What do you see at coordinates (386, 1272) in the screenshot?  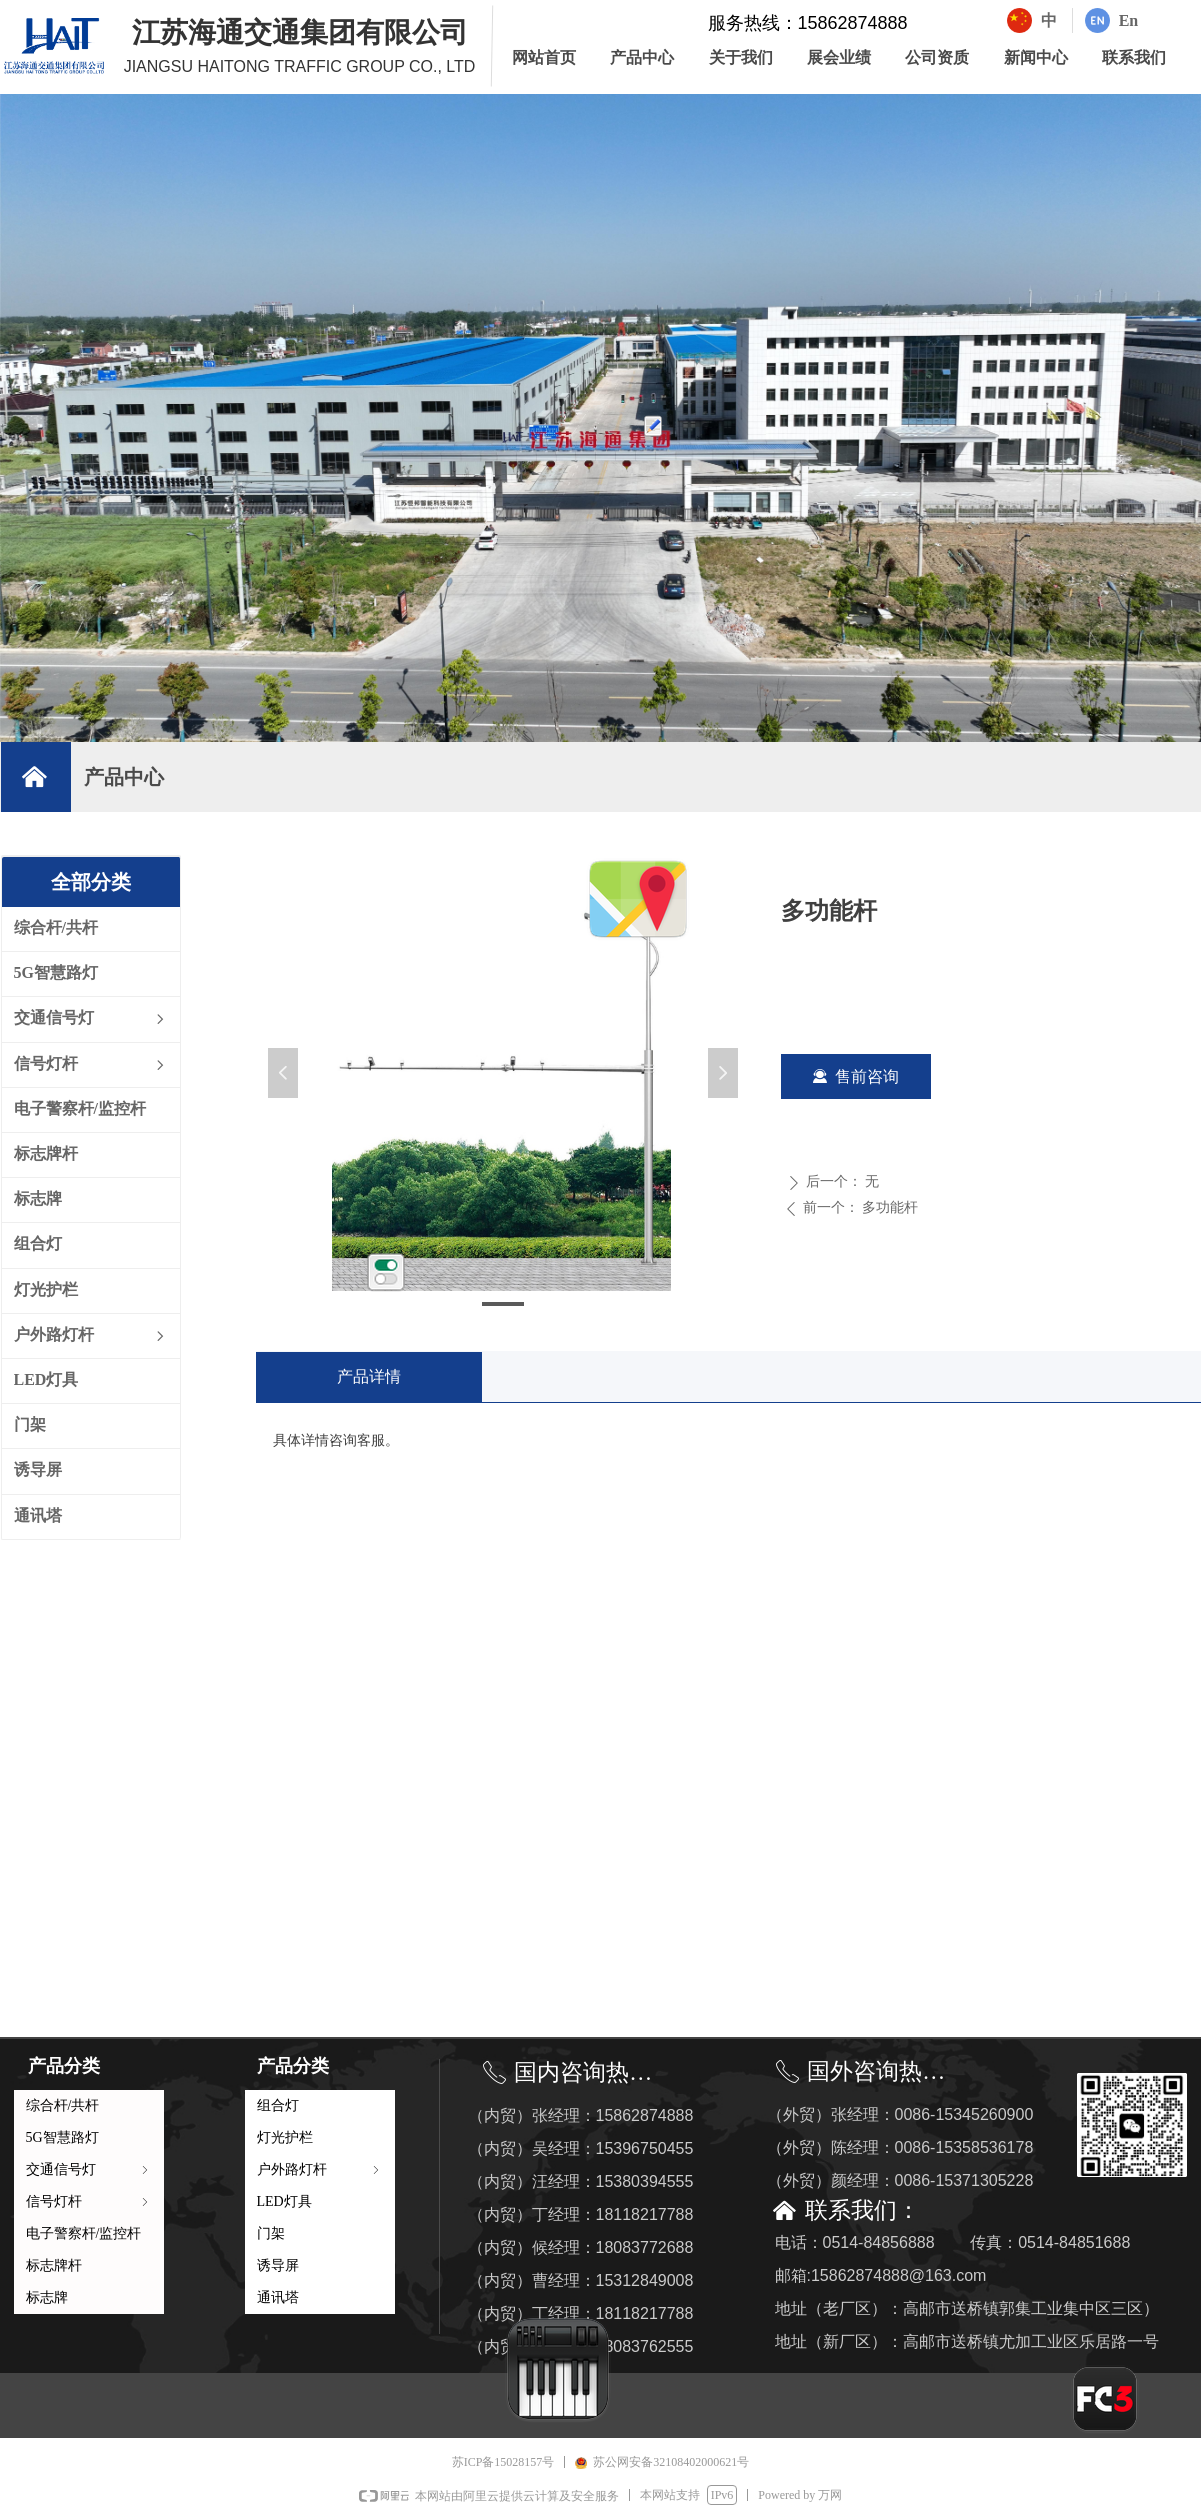 I see `open gnome tweaks settings` at bounding box center [386, 1272].